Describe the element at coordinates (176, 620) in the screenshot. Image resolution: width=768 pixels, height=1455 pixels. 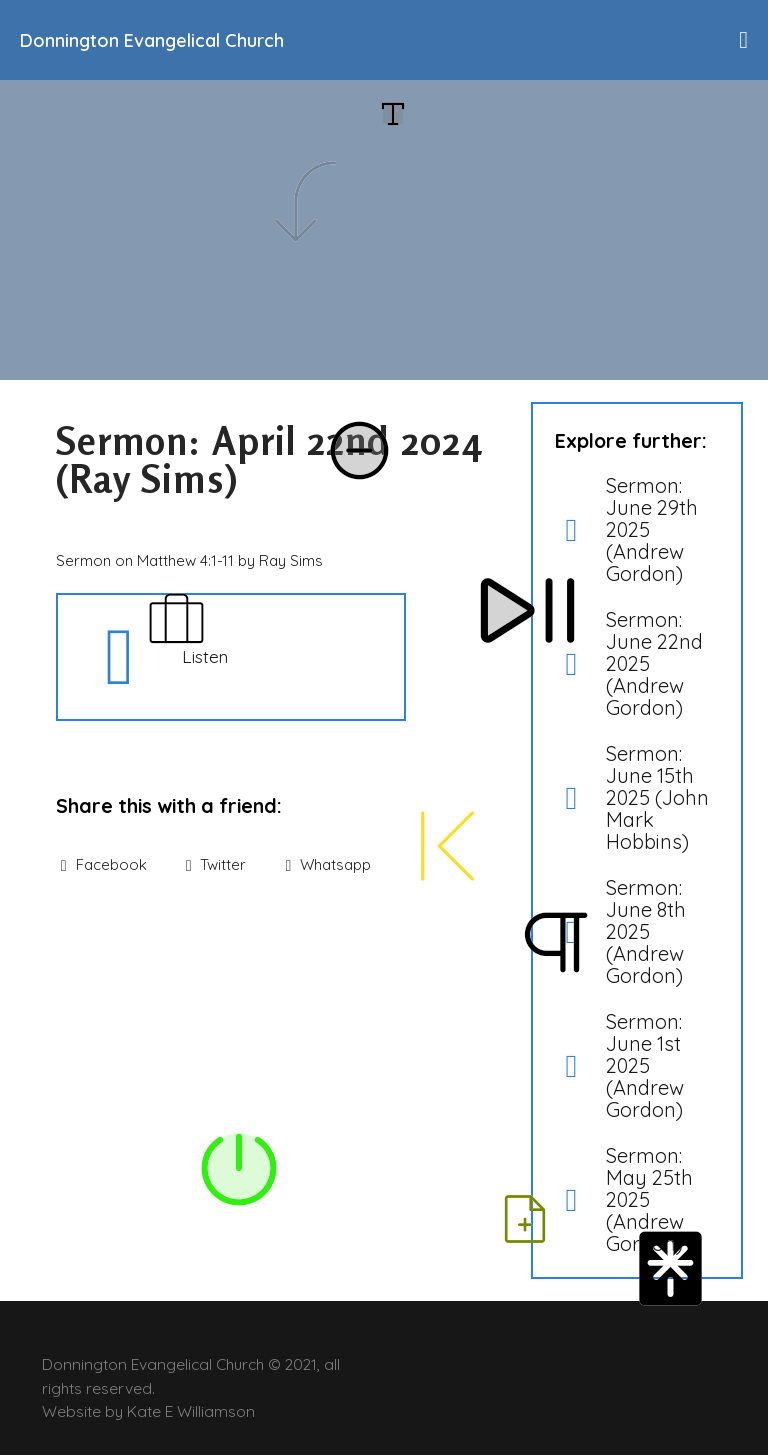
I see `access travel or trip planning features` at that location.